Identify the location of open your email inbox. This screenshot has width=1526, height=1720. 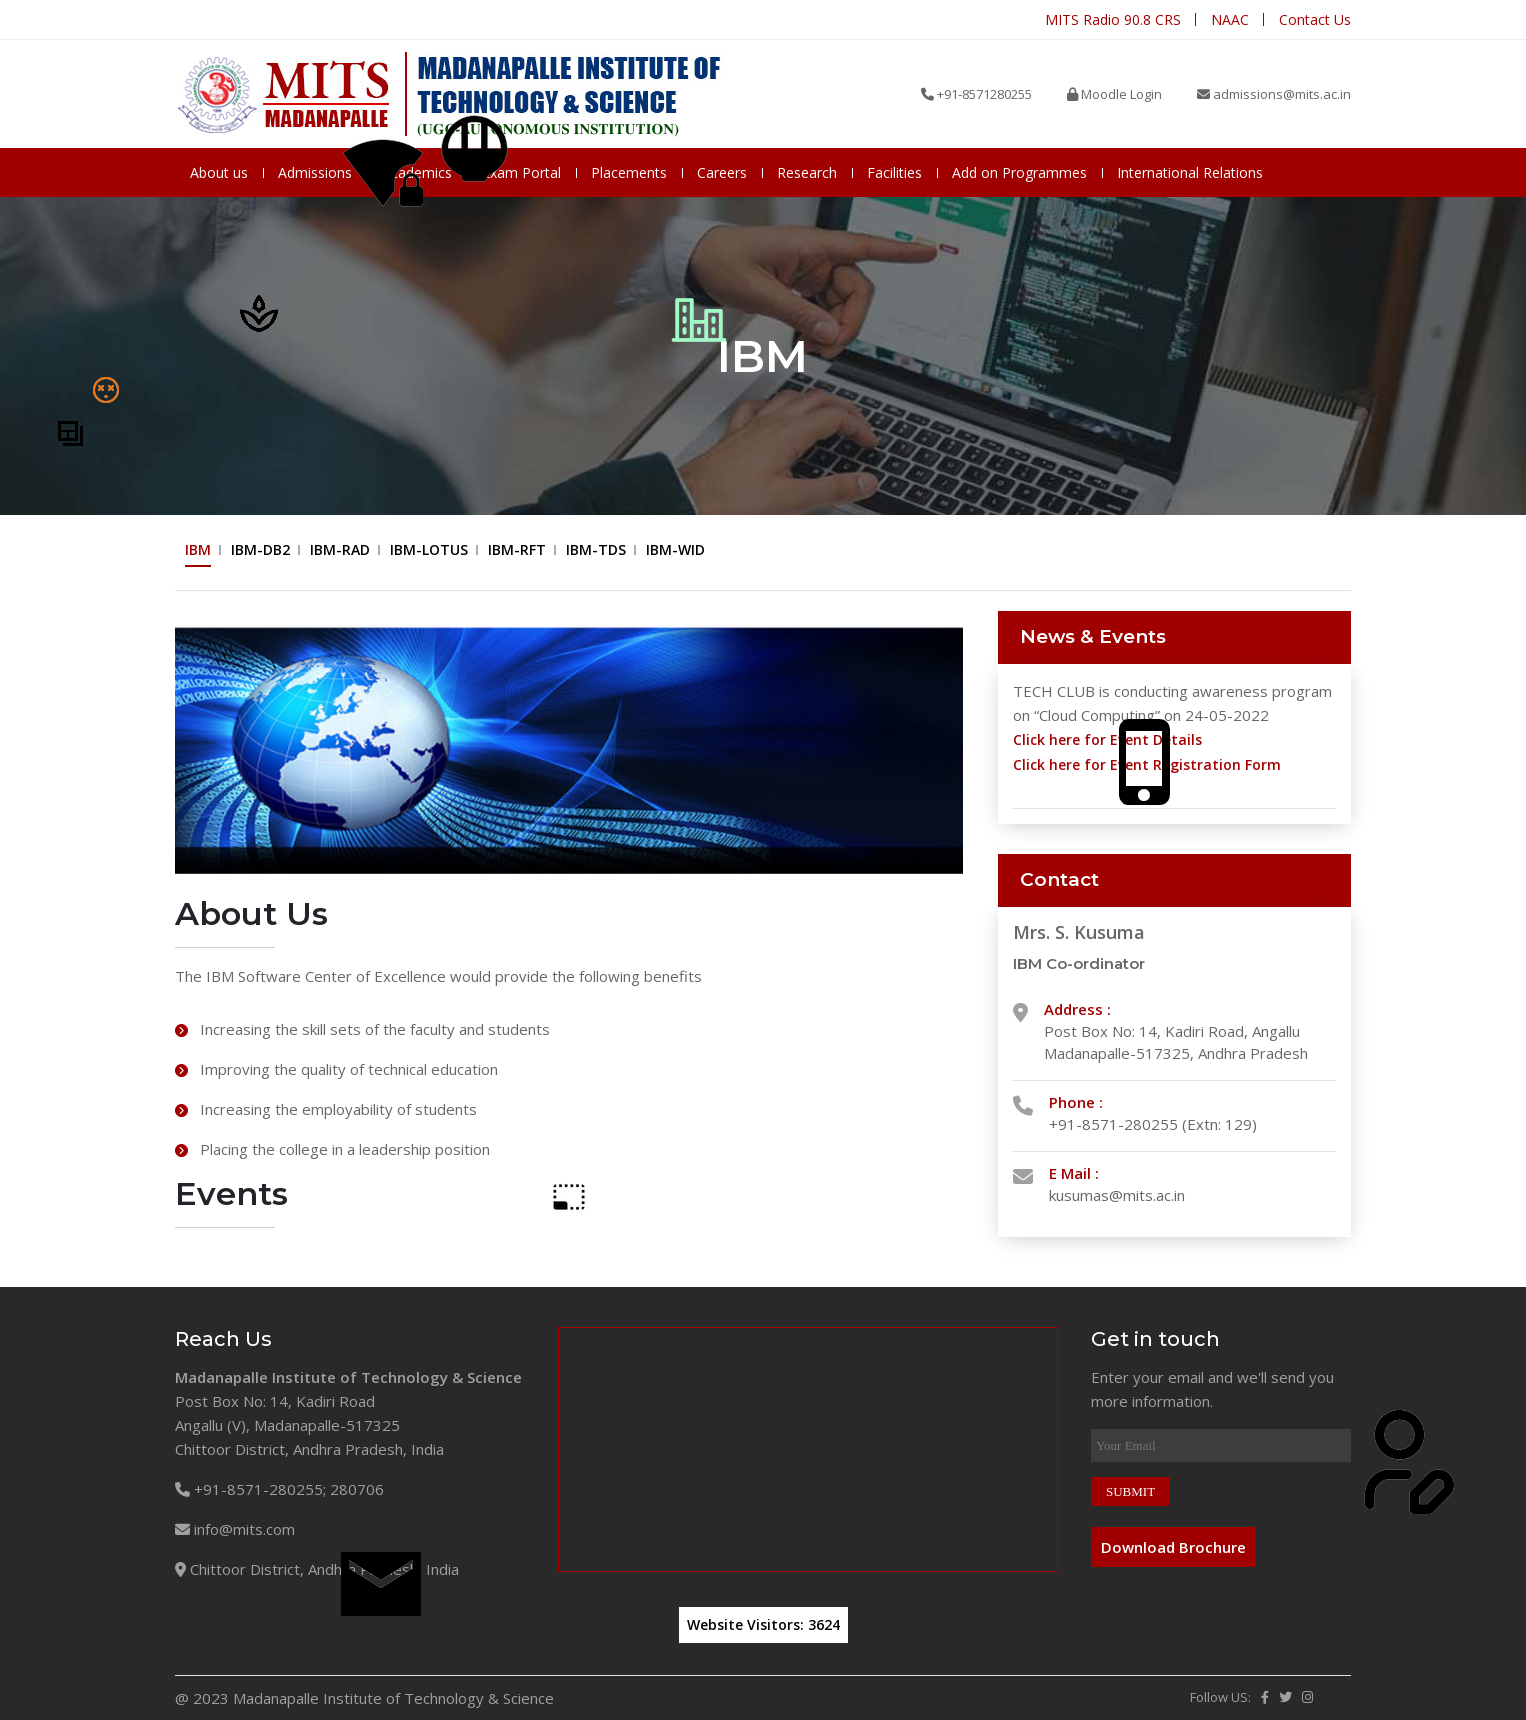
(381, 1584).